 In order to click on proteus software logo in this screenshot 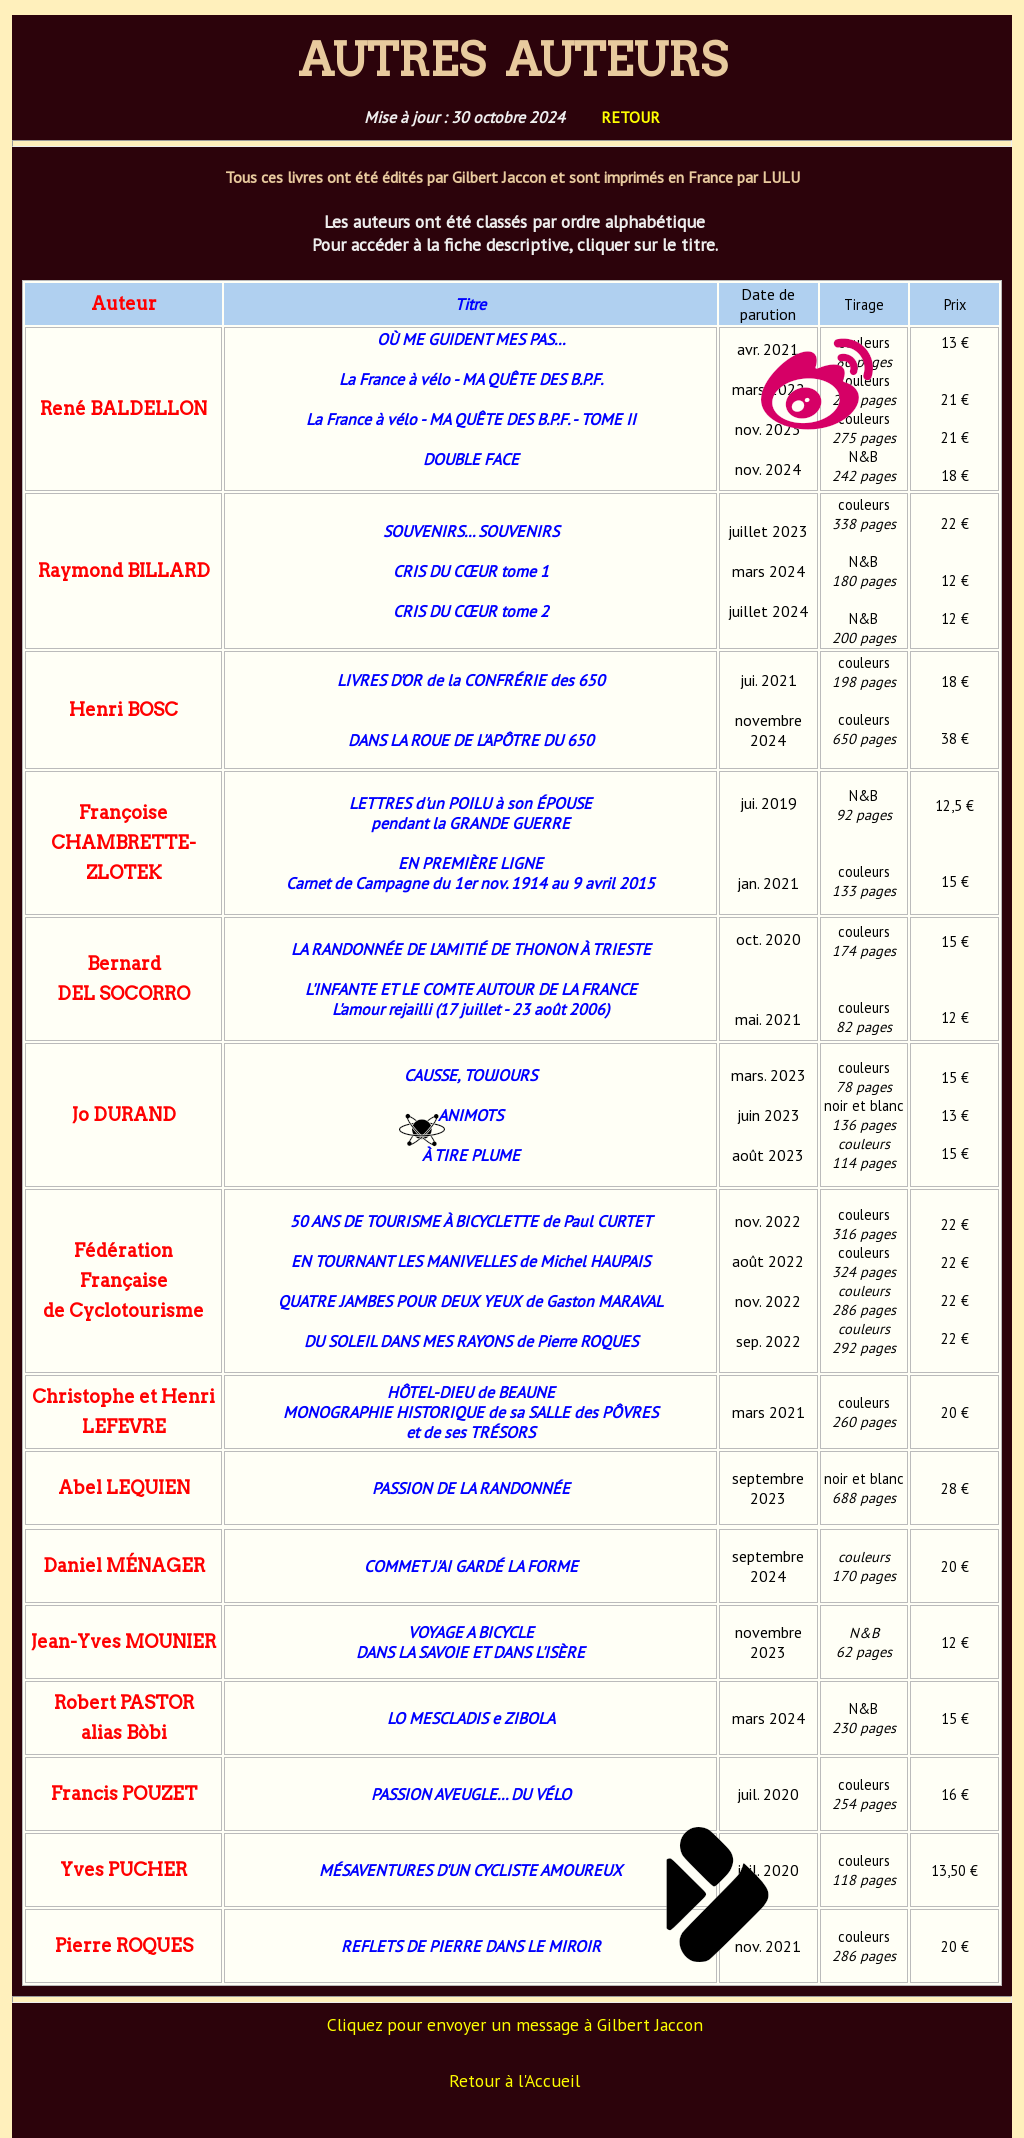, I will do `click(422, 1130)`.